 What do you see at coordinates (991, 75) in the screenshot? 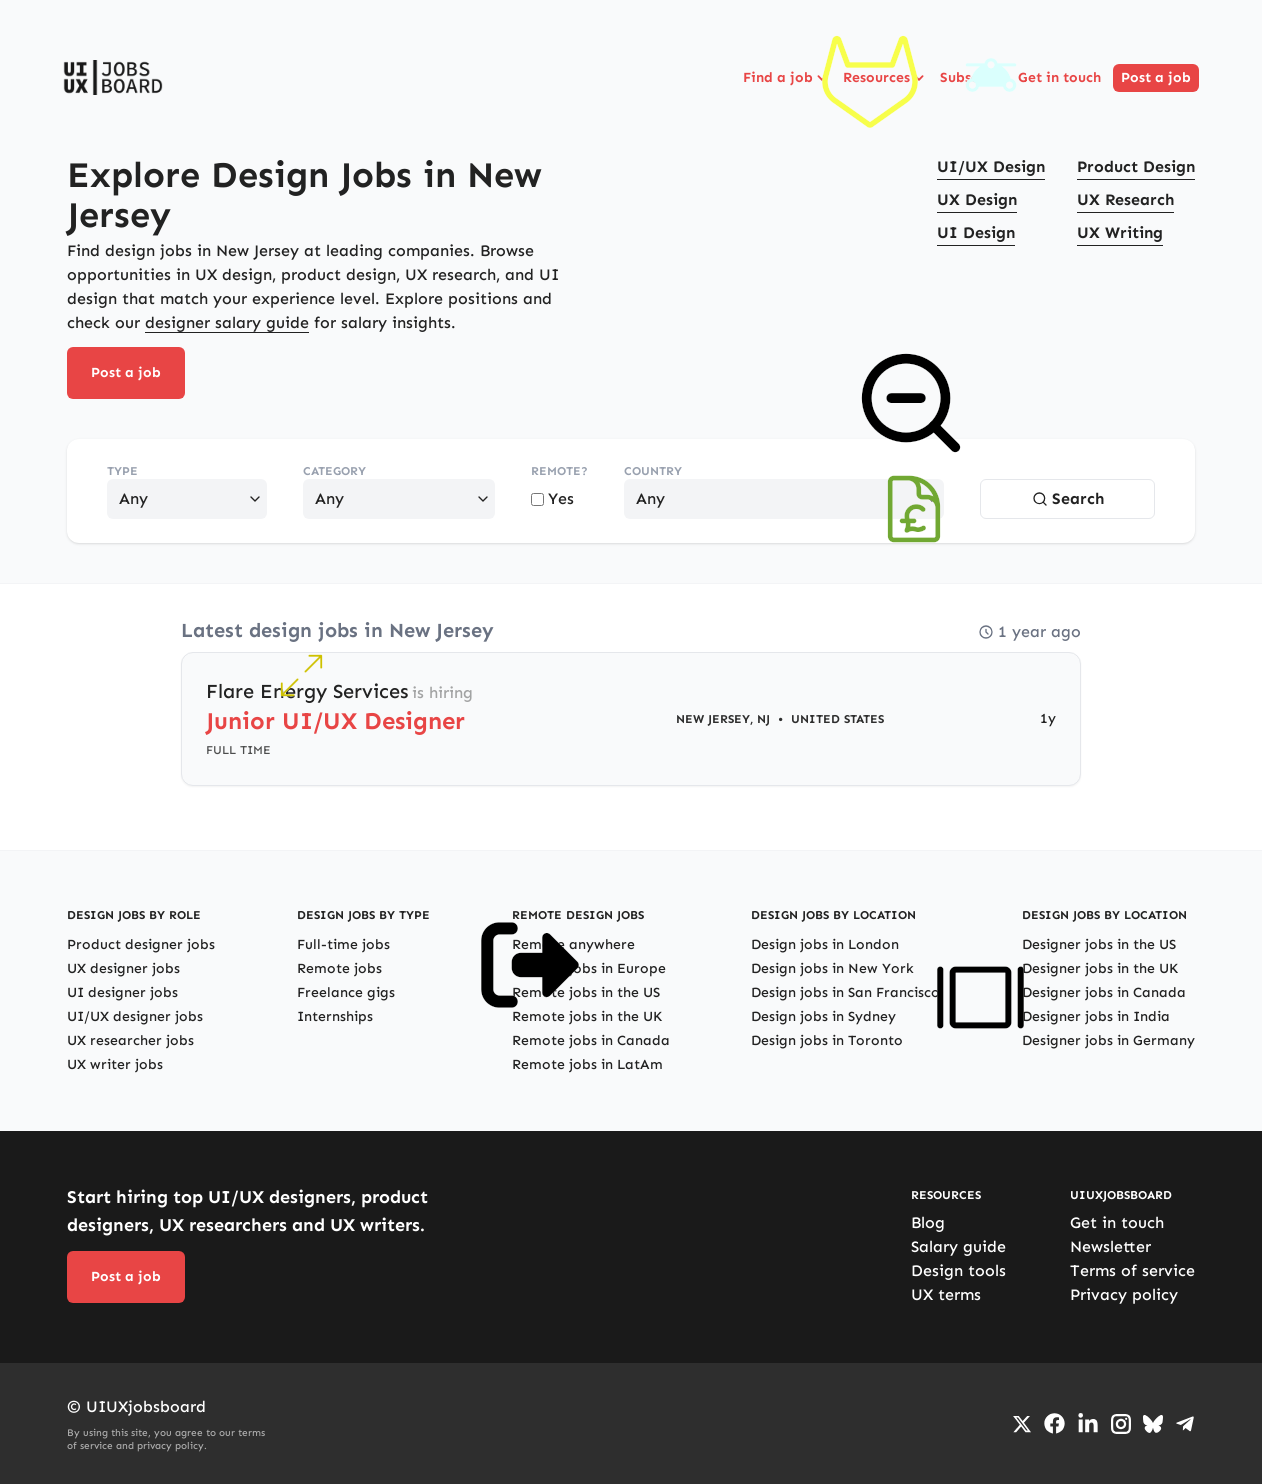
I see `access vector path editing tools` at bounding box center [991, 75].